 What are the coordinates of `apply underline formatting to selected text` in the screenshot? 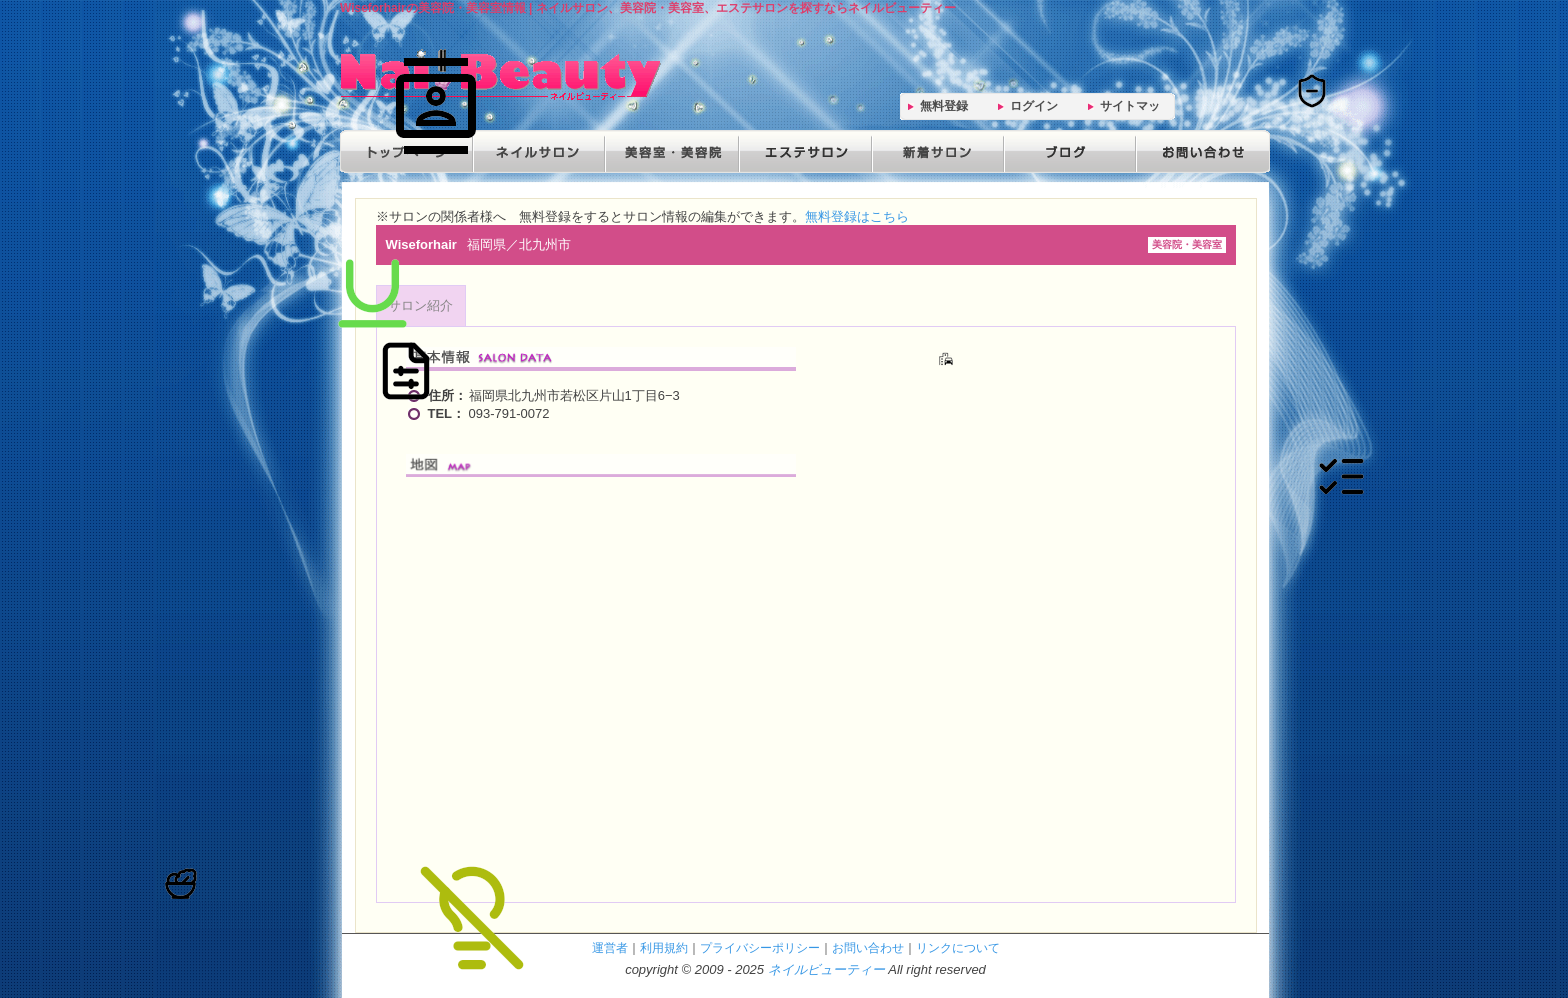 It's located at (372, 293).